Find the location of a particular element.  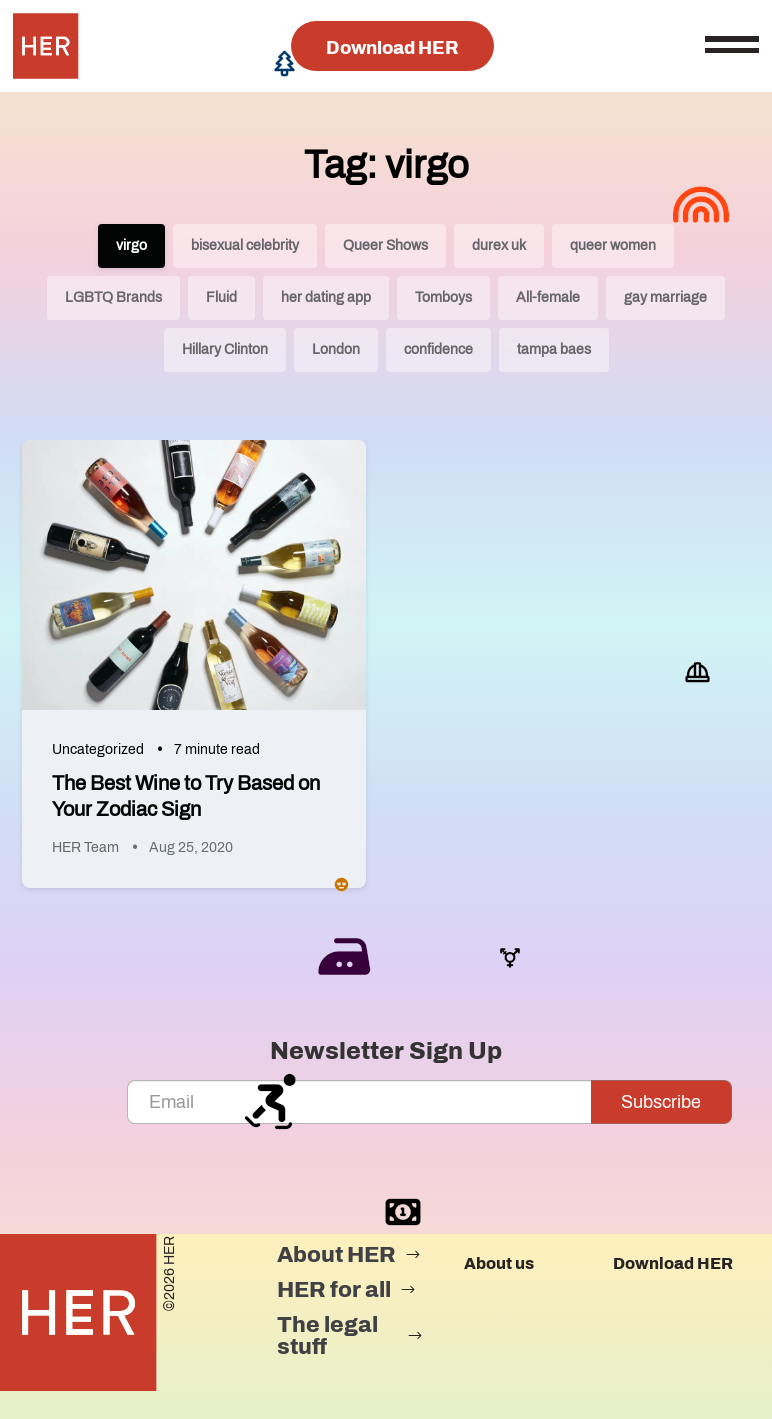

express annoyance or disinterest in a reaction is located at coordinates (341, 884).